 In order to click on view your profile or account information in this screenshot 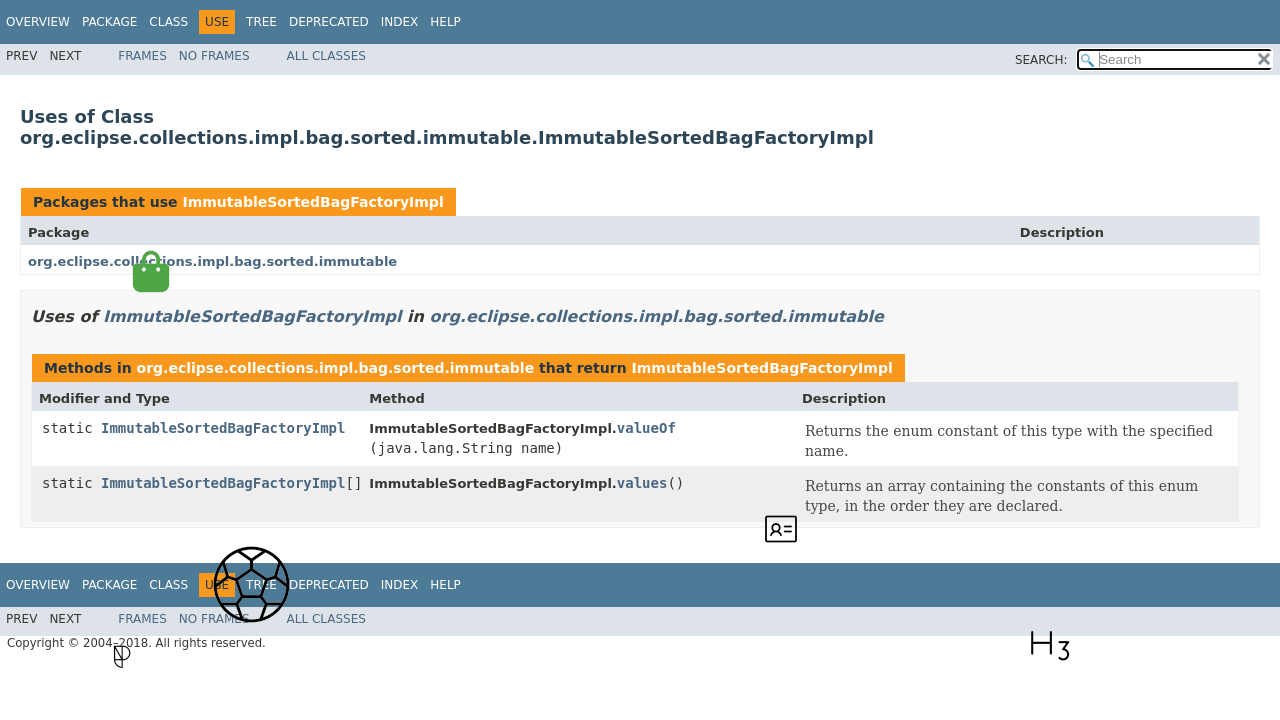, I will do `click(781, 529)`.